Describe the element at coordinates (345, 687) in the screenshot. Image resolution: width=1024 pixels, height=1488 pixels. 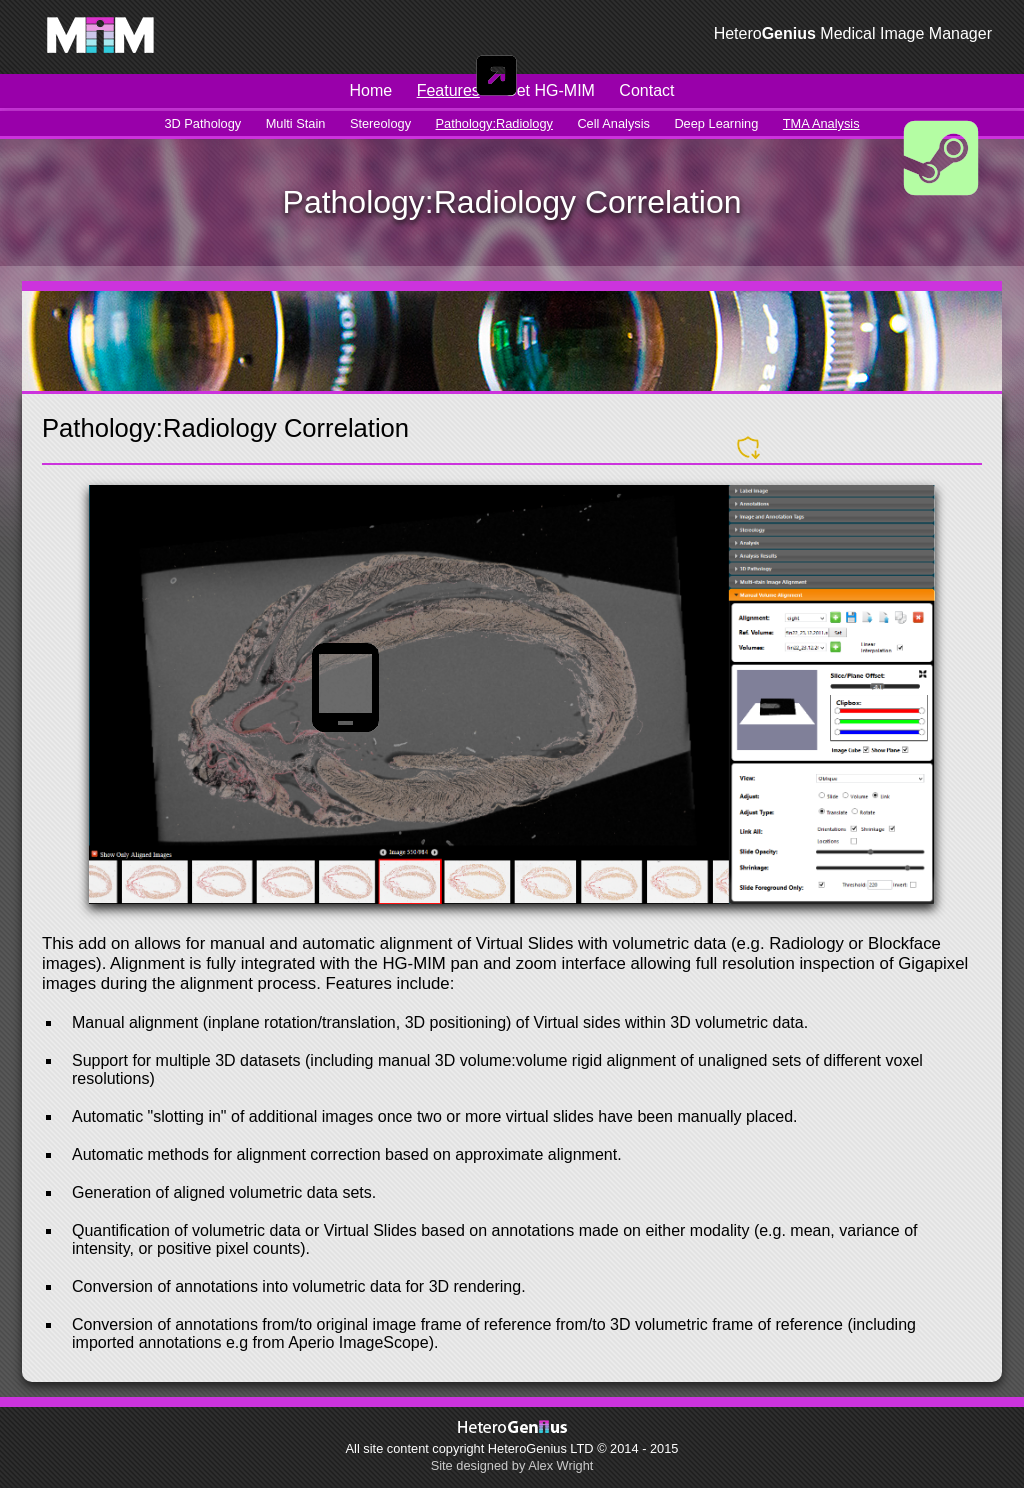
I see `switch to tablet view or mode` at that location.